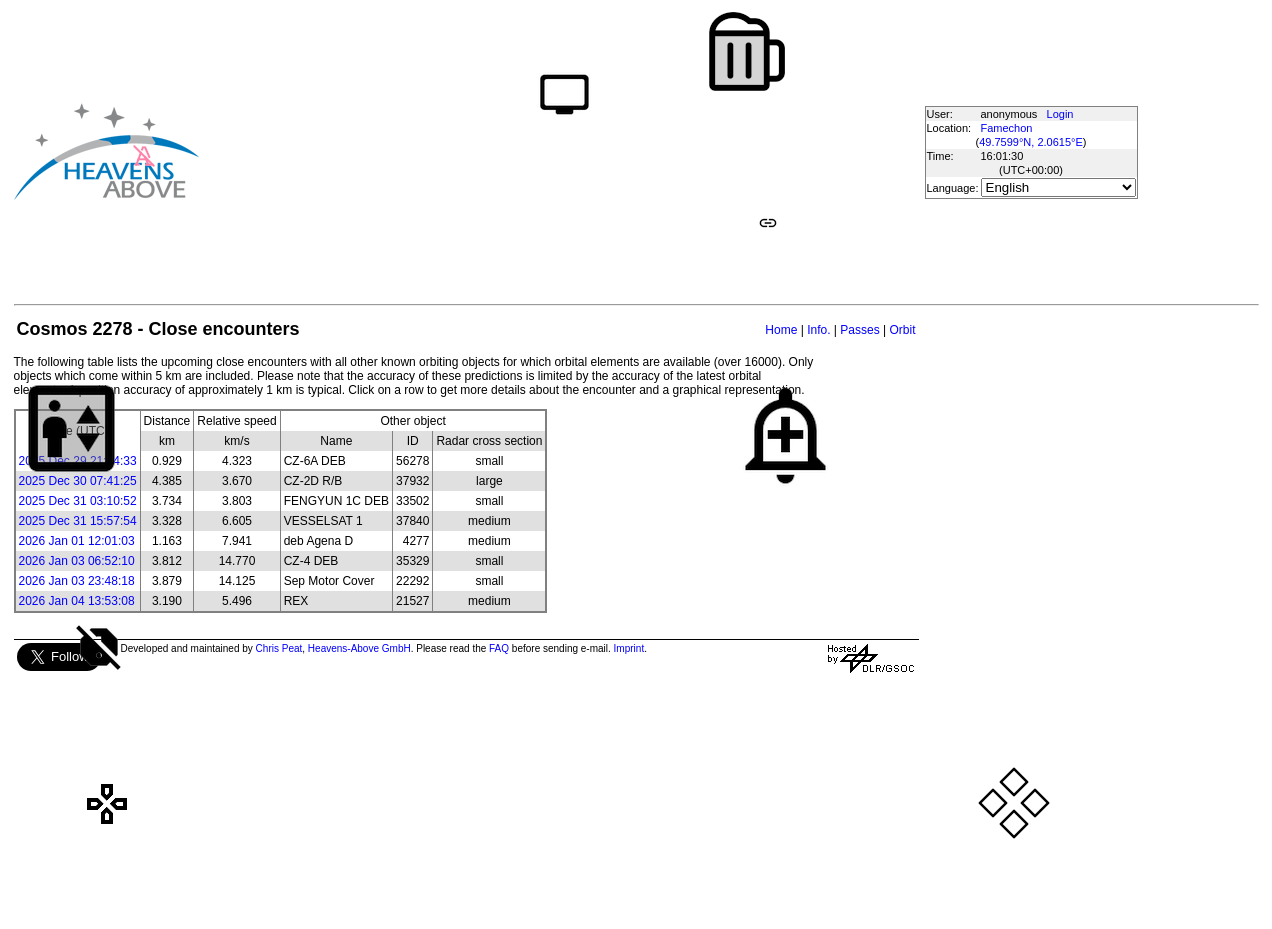 Image resolution: width=1272 pixels, height=929 pixels. I want to click on insert a hyperlink, so click(768, 223).